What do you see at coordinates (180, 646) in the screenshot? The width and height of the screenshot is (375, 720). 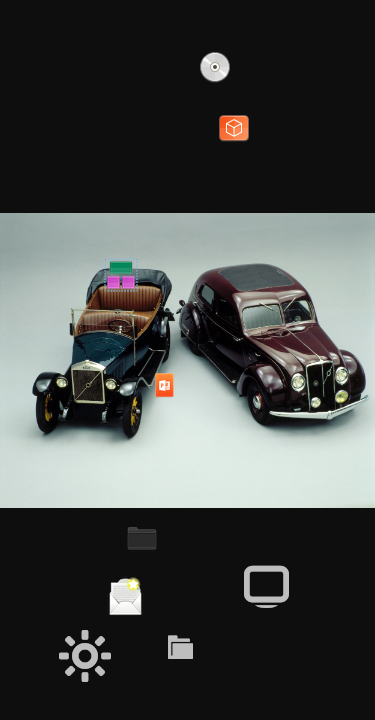 I see `access desktop folder` at bounding box center [180, 646].